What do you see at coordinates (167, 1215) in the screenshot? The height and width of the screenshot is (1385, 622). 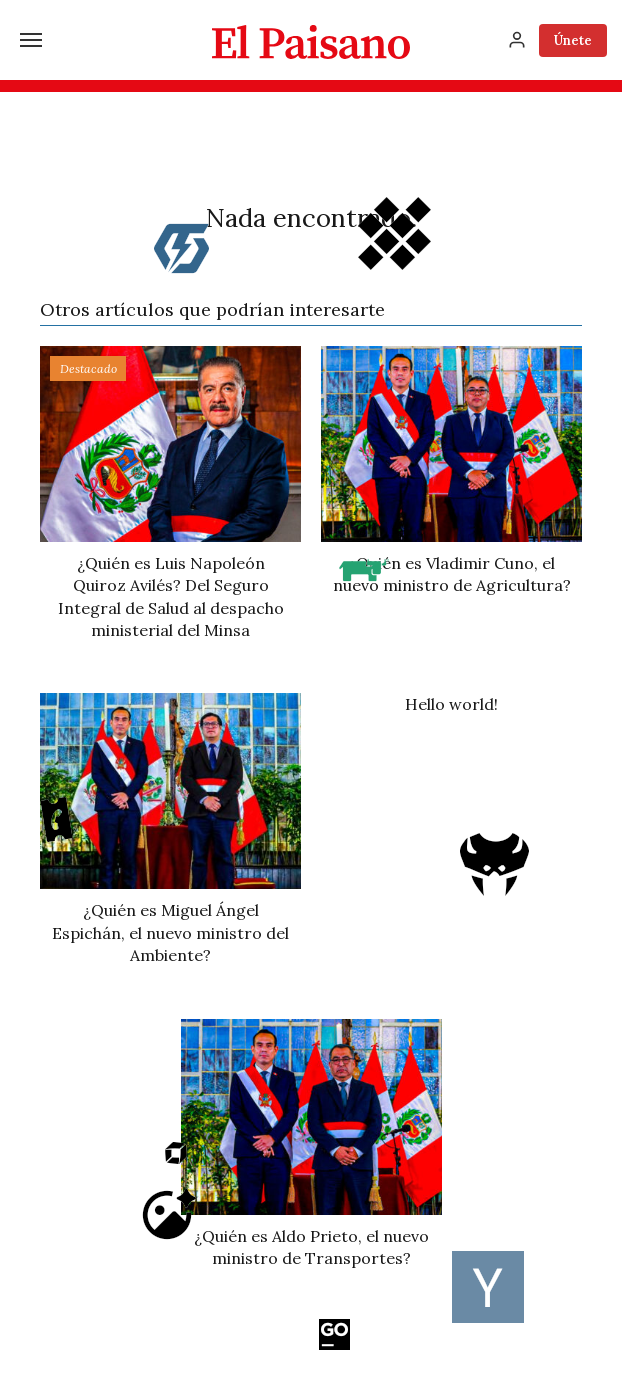 I see `generate ai-enhanced image` at bounding box center [167, 1215].